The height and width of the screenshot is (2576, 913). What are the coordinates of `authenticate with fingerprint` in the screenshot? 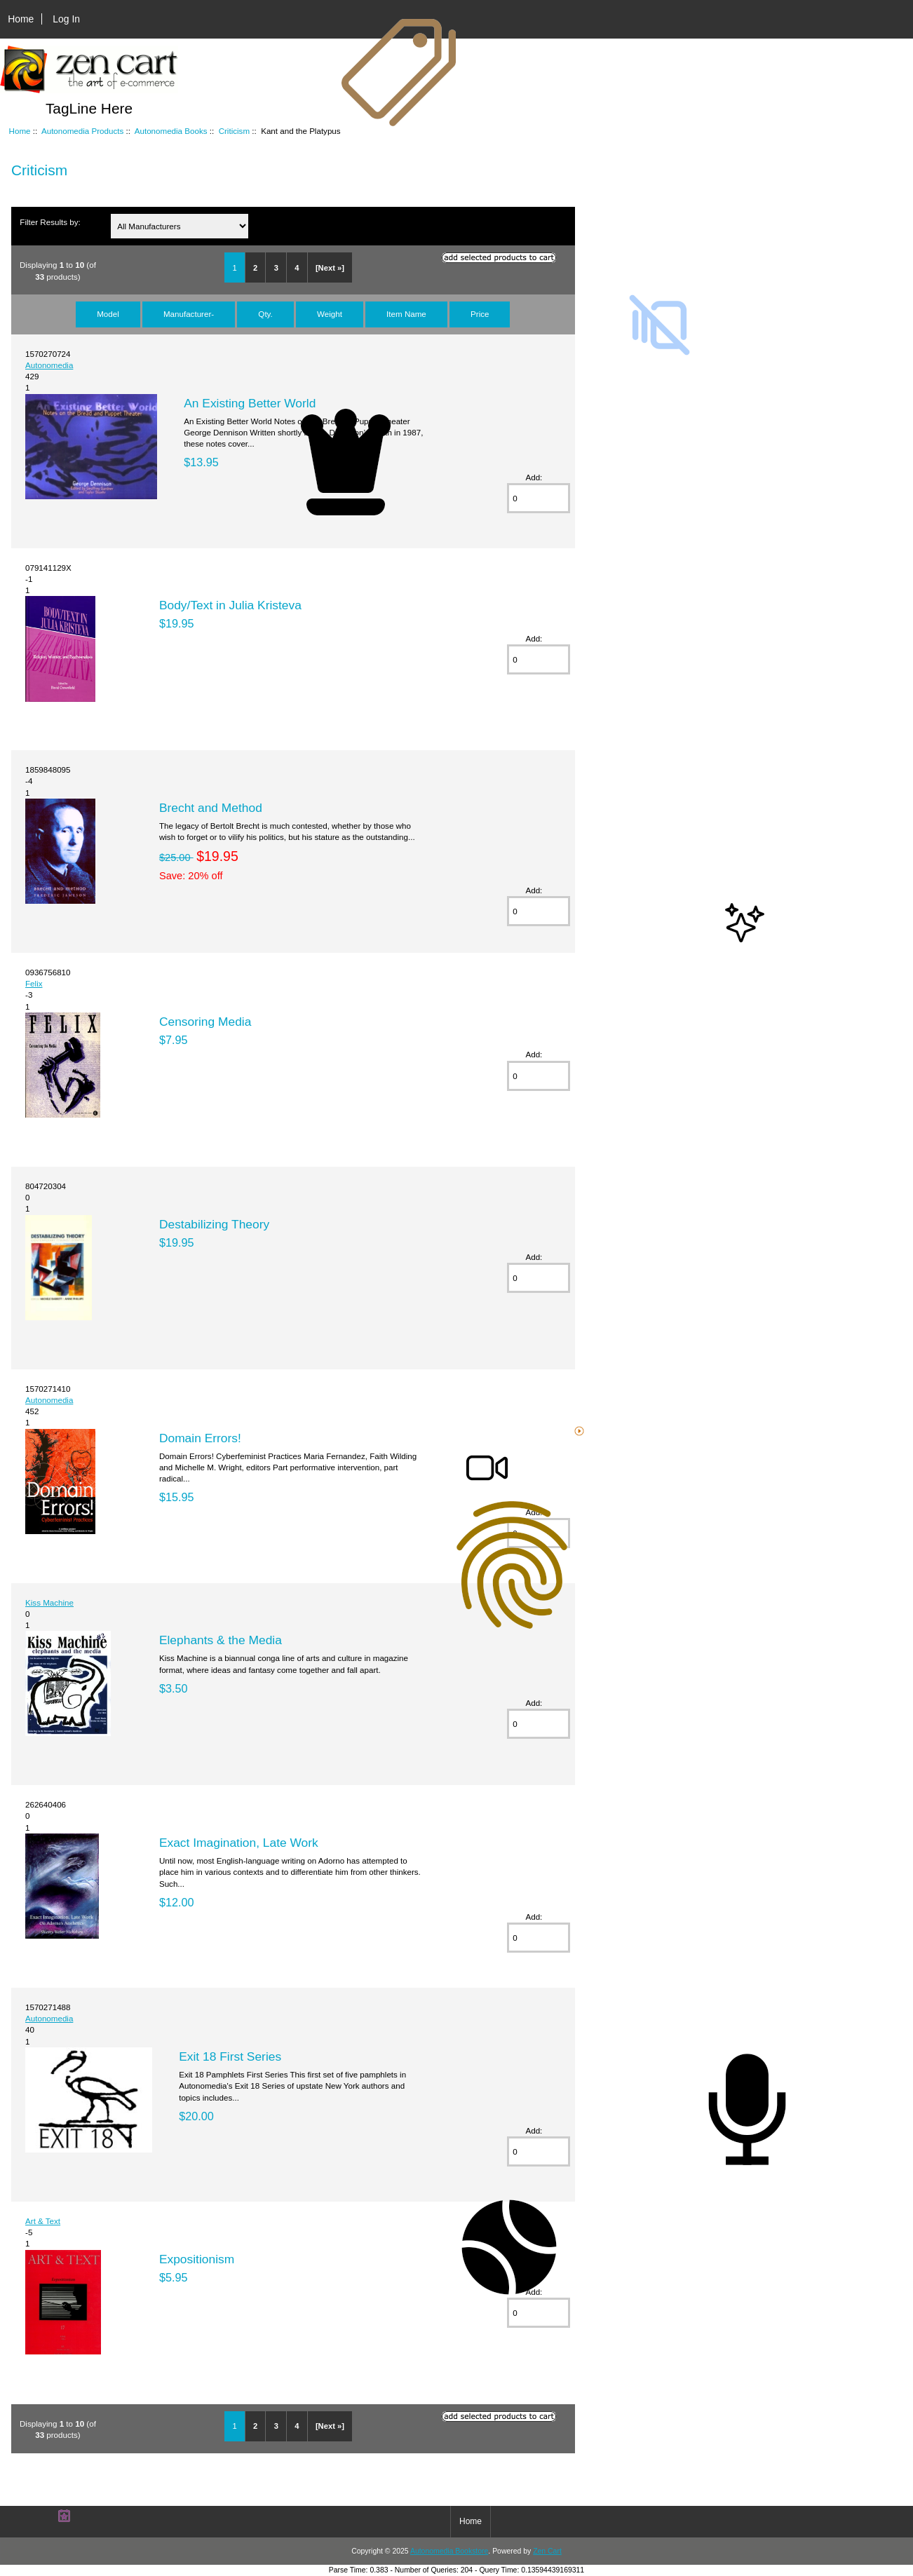 It's located at (512, 1565).